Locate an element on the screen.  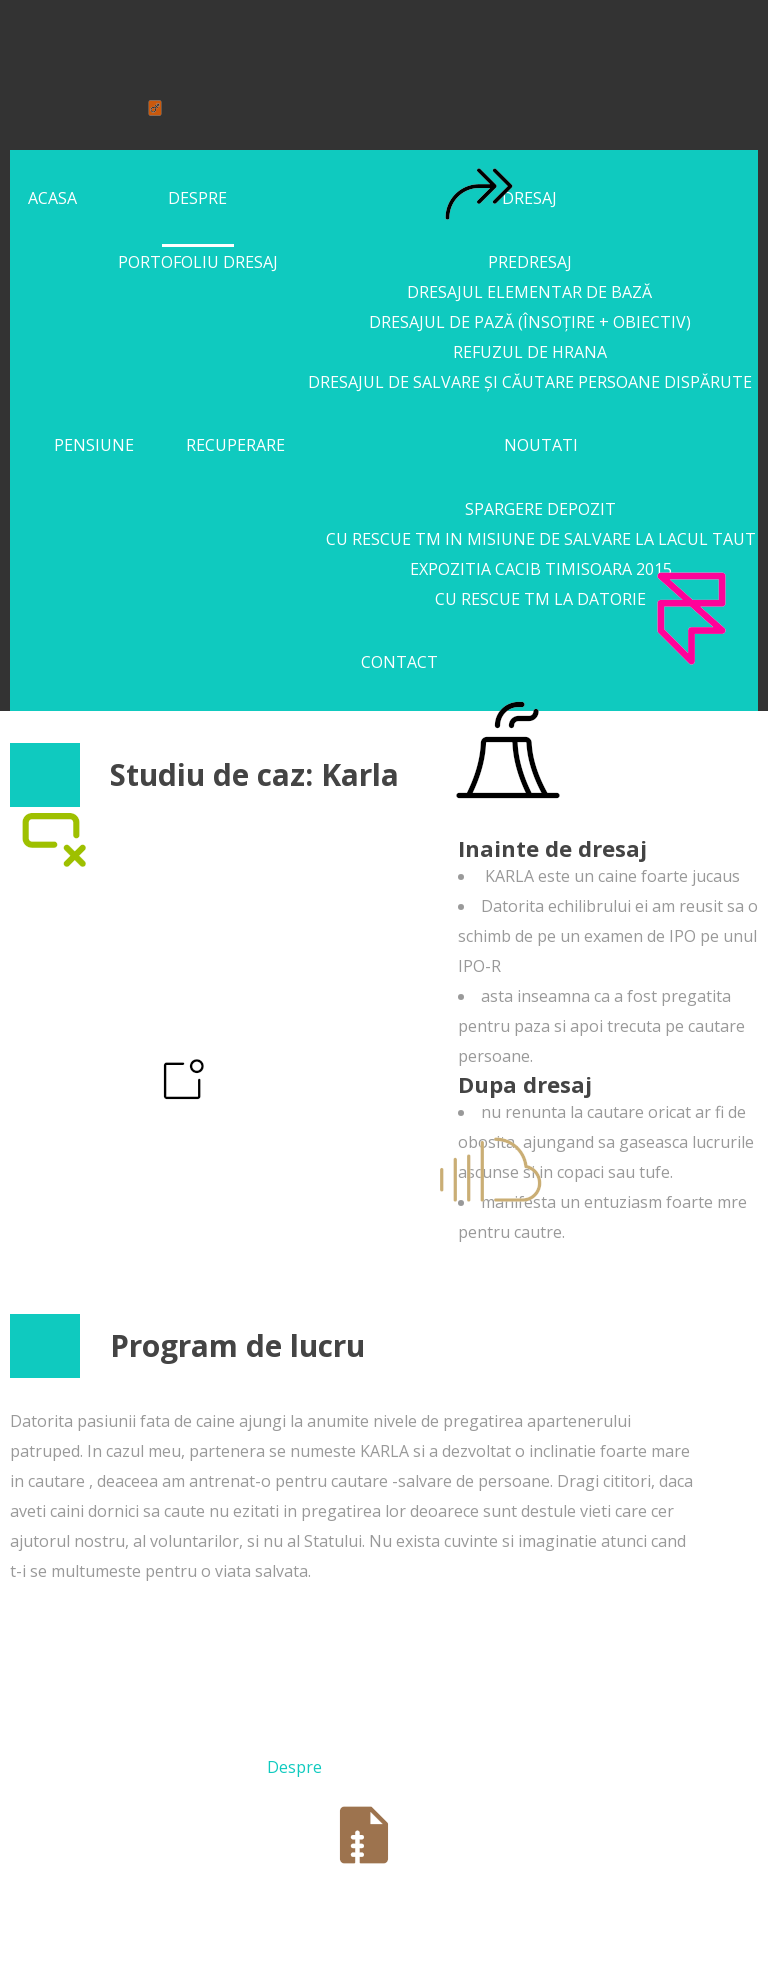
clear input field is located at coordinates (51, 832).